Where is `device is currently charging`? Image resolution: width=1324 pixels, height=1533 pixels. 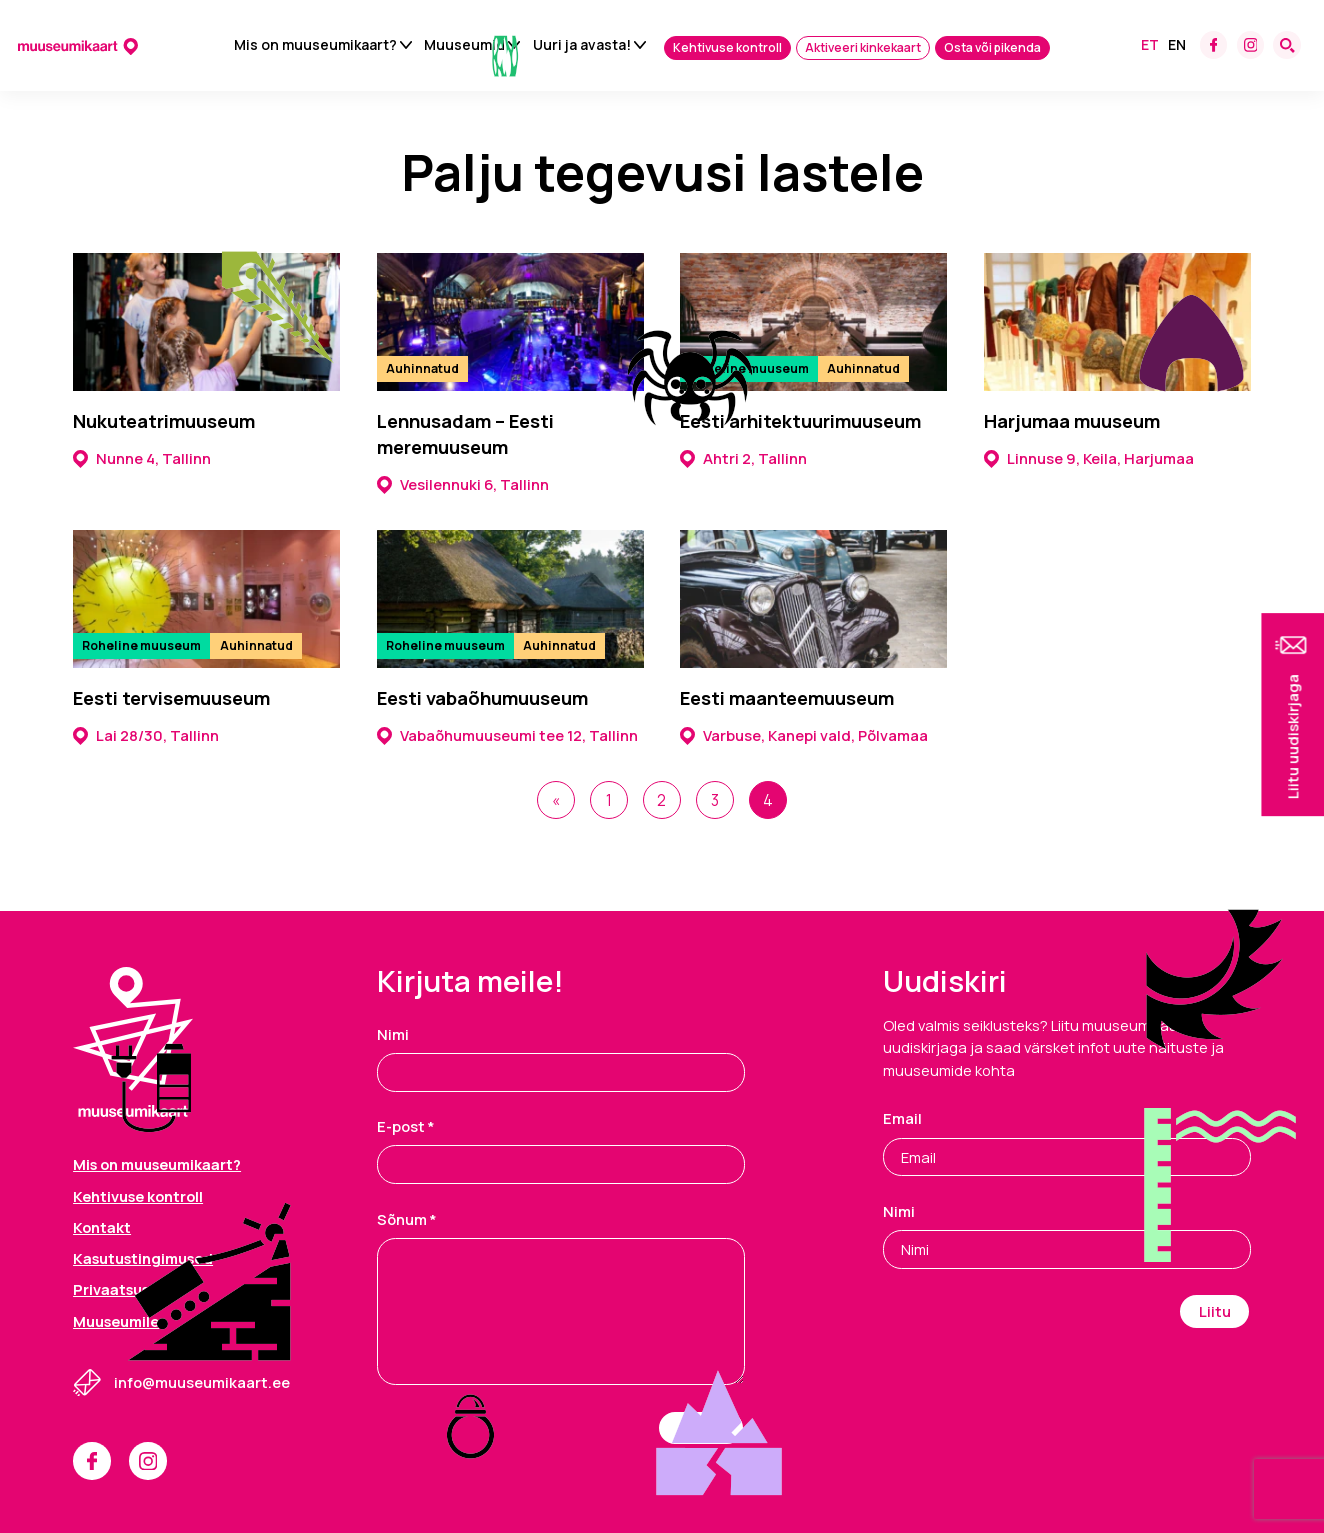 device is currently charging is located at coordinates (153, 1089).